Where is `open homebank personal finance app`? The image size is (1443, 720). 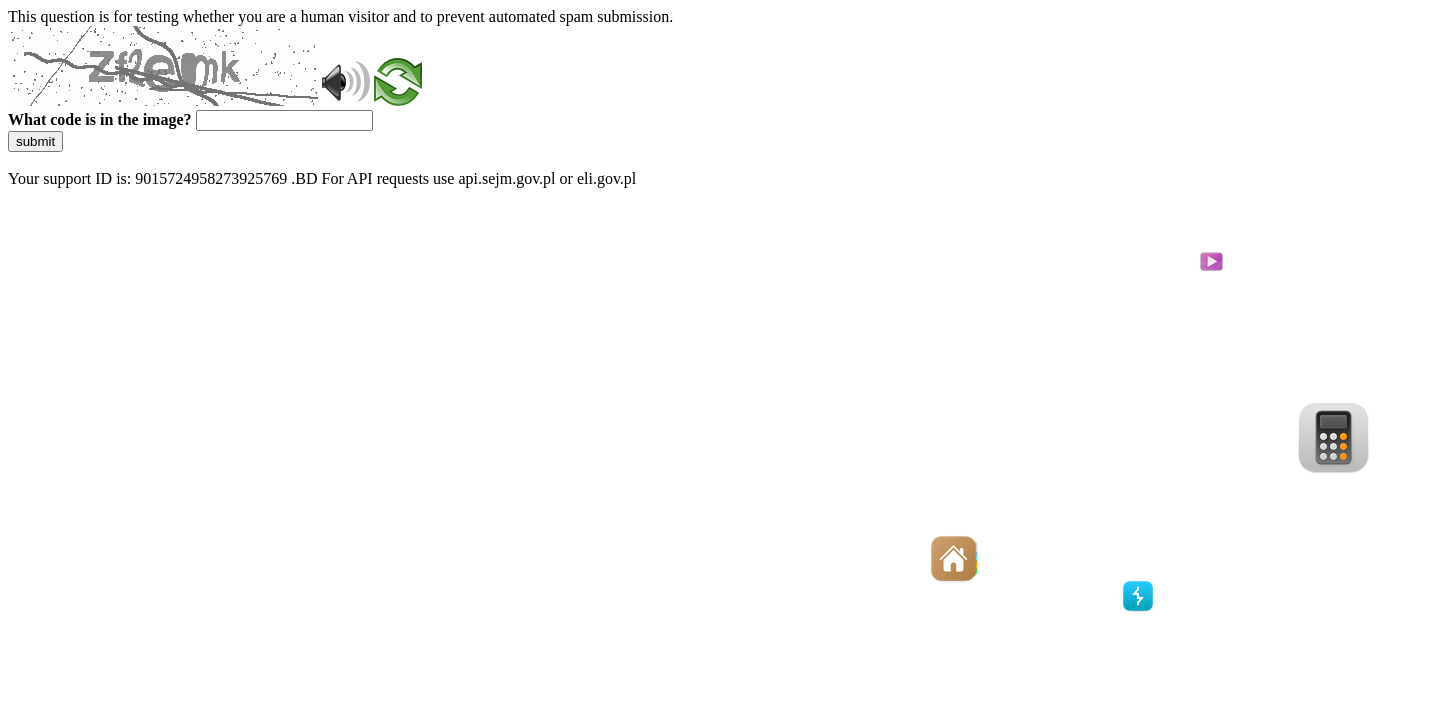 open homebank personal finance app is located at coordinates (953, 558).